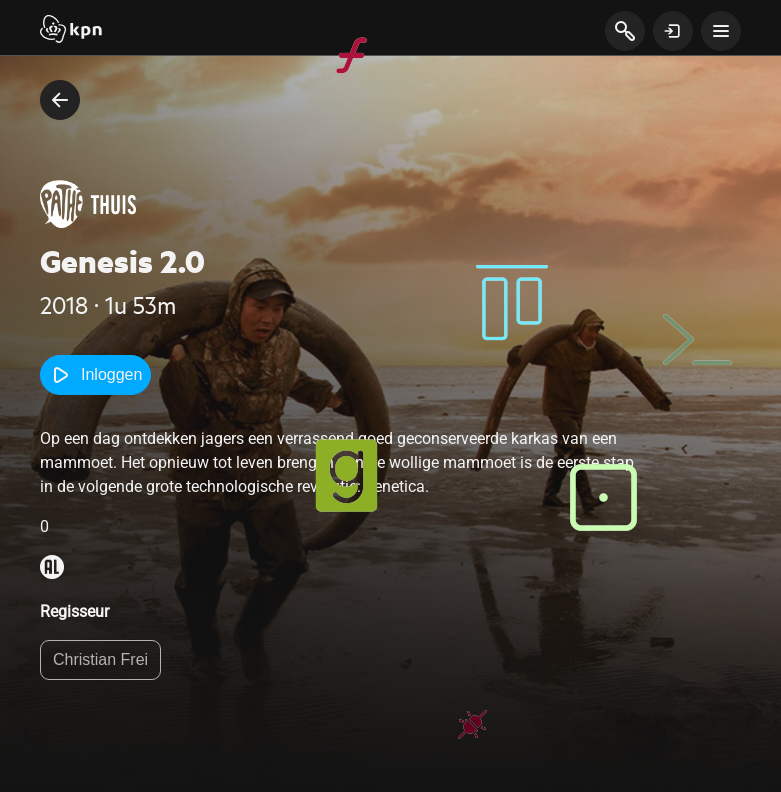 The height and width of the screenshot is (792, 781). What do you see at coordinates (603, 497) in the screenshot?
I see `indicates a random selection or dice roll result of one` at bounding box center [603, 497].